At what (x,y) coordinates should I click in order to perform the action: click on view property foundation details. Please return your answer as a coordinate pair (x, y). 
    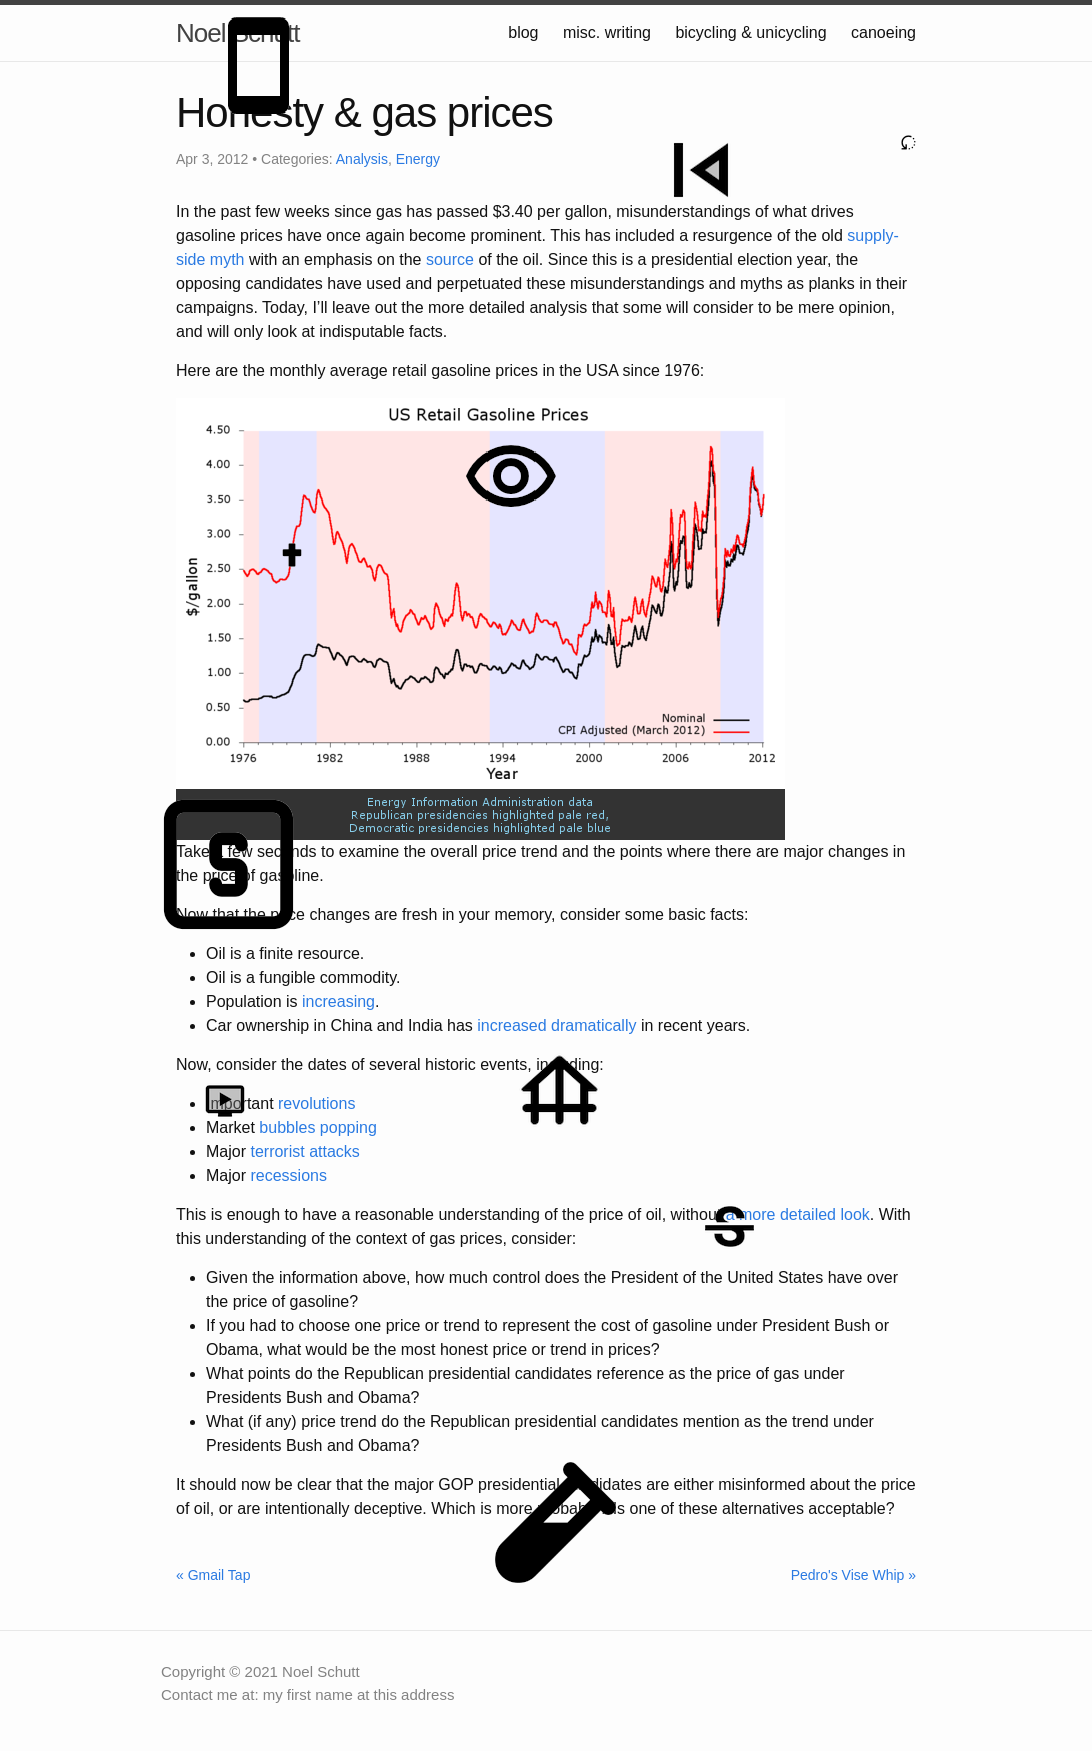
    Looking at the image, I should click on (559, 1091).